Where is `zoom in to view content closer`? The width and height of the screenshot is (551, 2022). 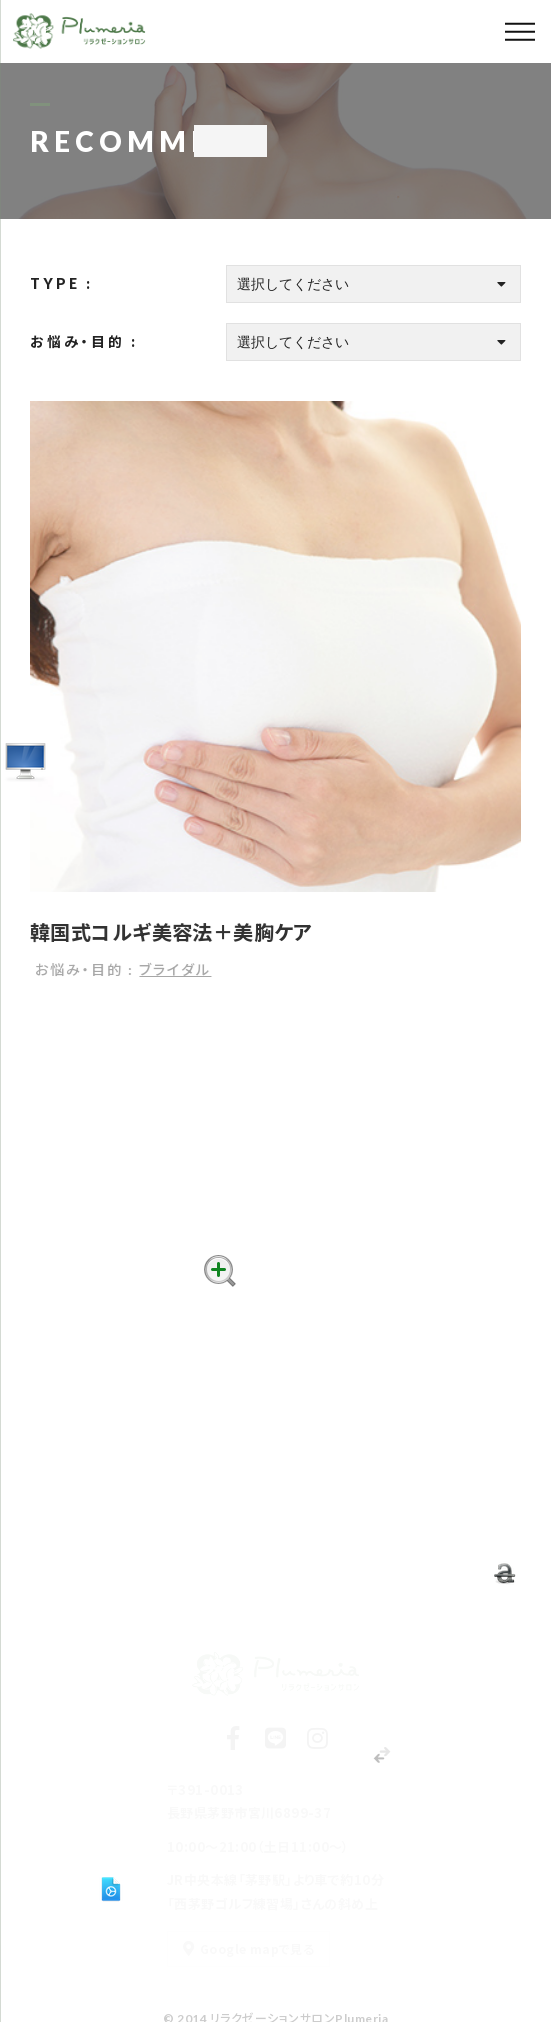 zoom in to view content closer is located at coordinates (220, 1271).